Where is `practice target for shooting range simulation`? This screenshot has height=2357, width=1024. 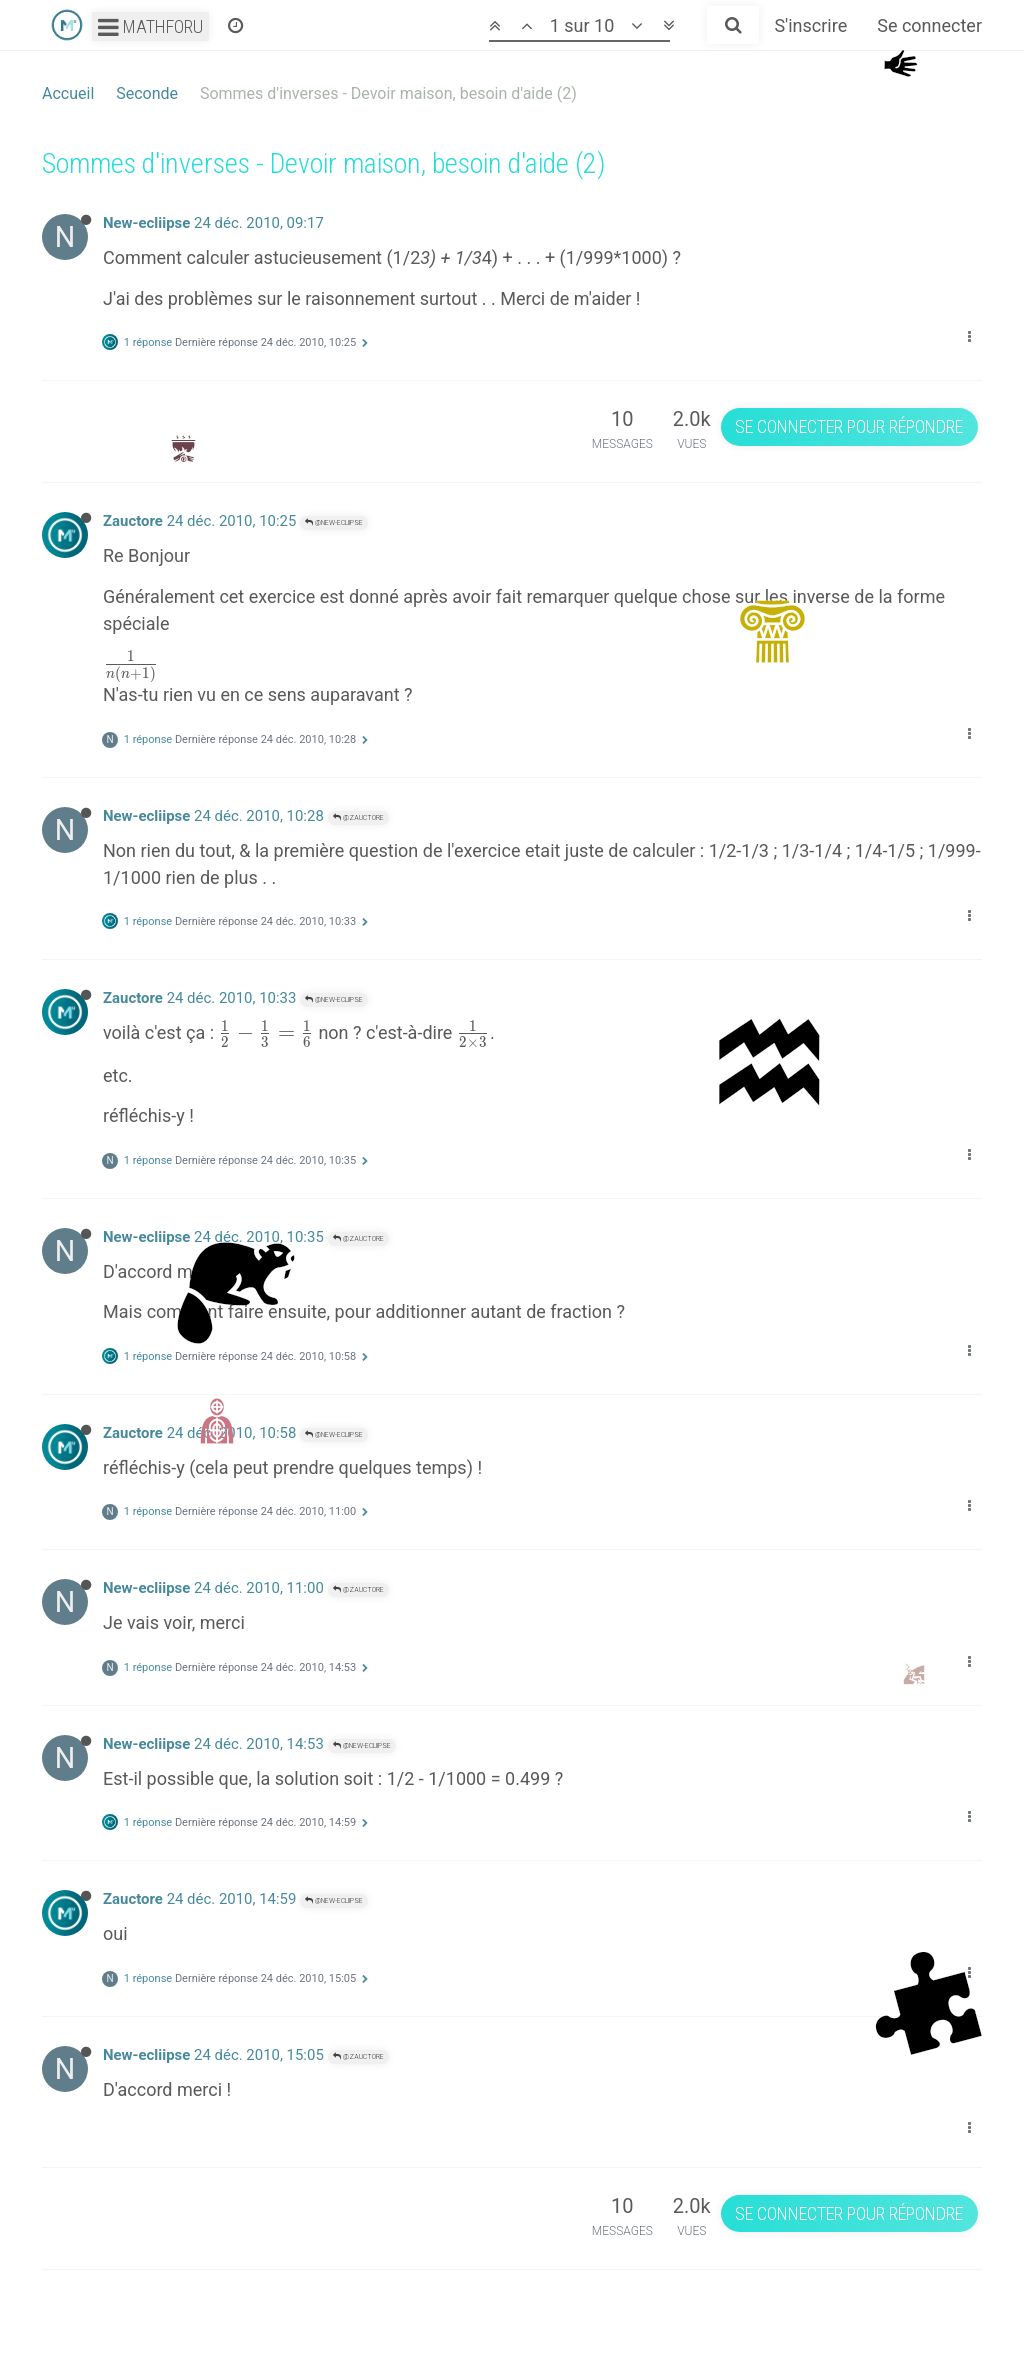
practice target for shooting range simulation is located at coordinates (217, 1421).